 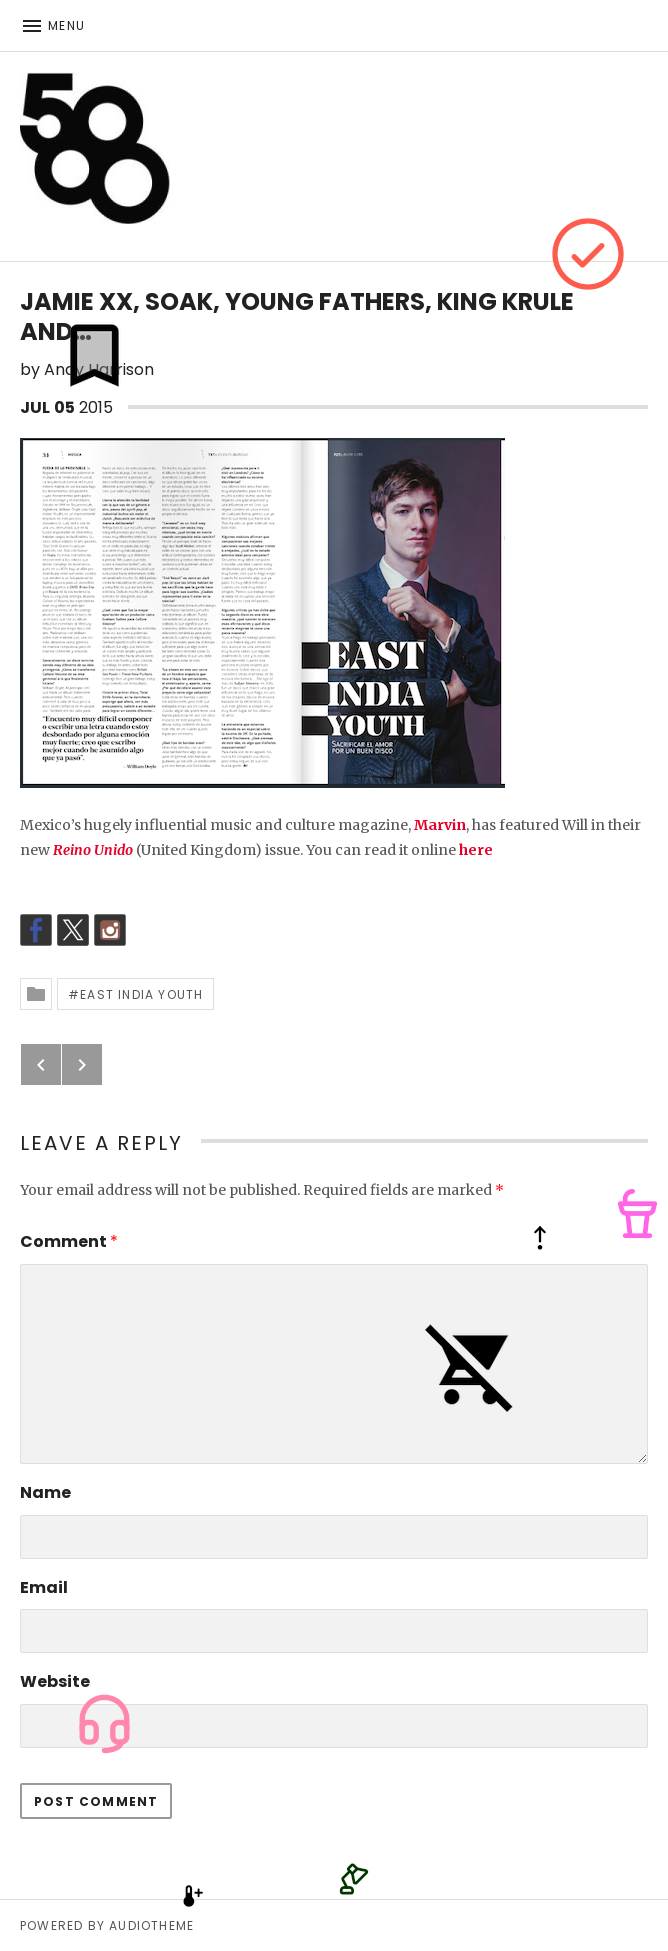 What do you see at coordinates (354, 1879) in the screenshot?
I see `toggle desk lamp or task lighting` at bounding box center [354, 1879].